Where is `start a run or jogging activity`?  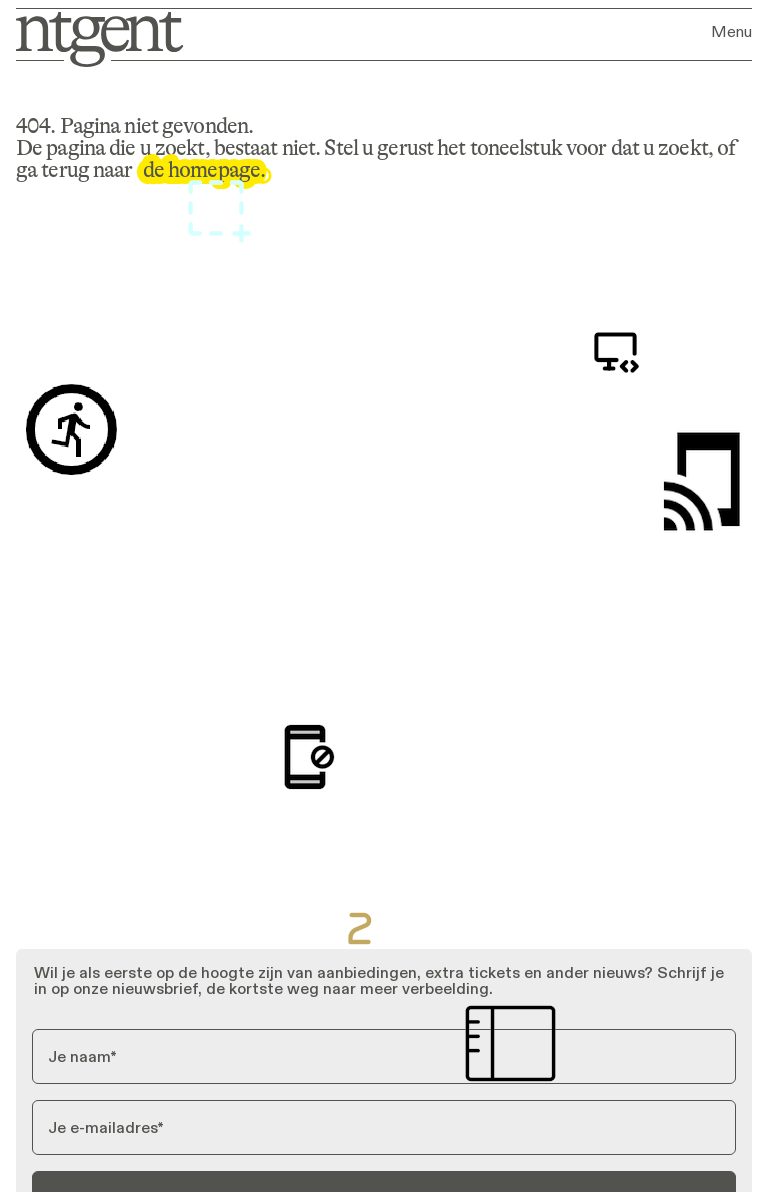 start a run or jogging activity is located at coordinates (71, 429).